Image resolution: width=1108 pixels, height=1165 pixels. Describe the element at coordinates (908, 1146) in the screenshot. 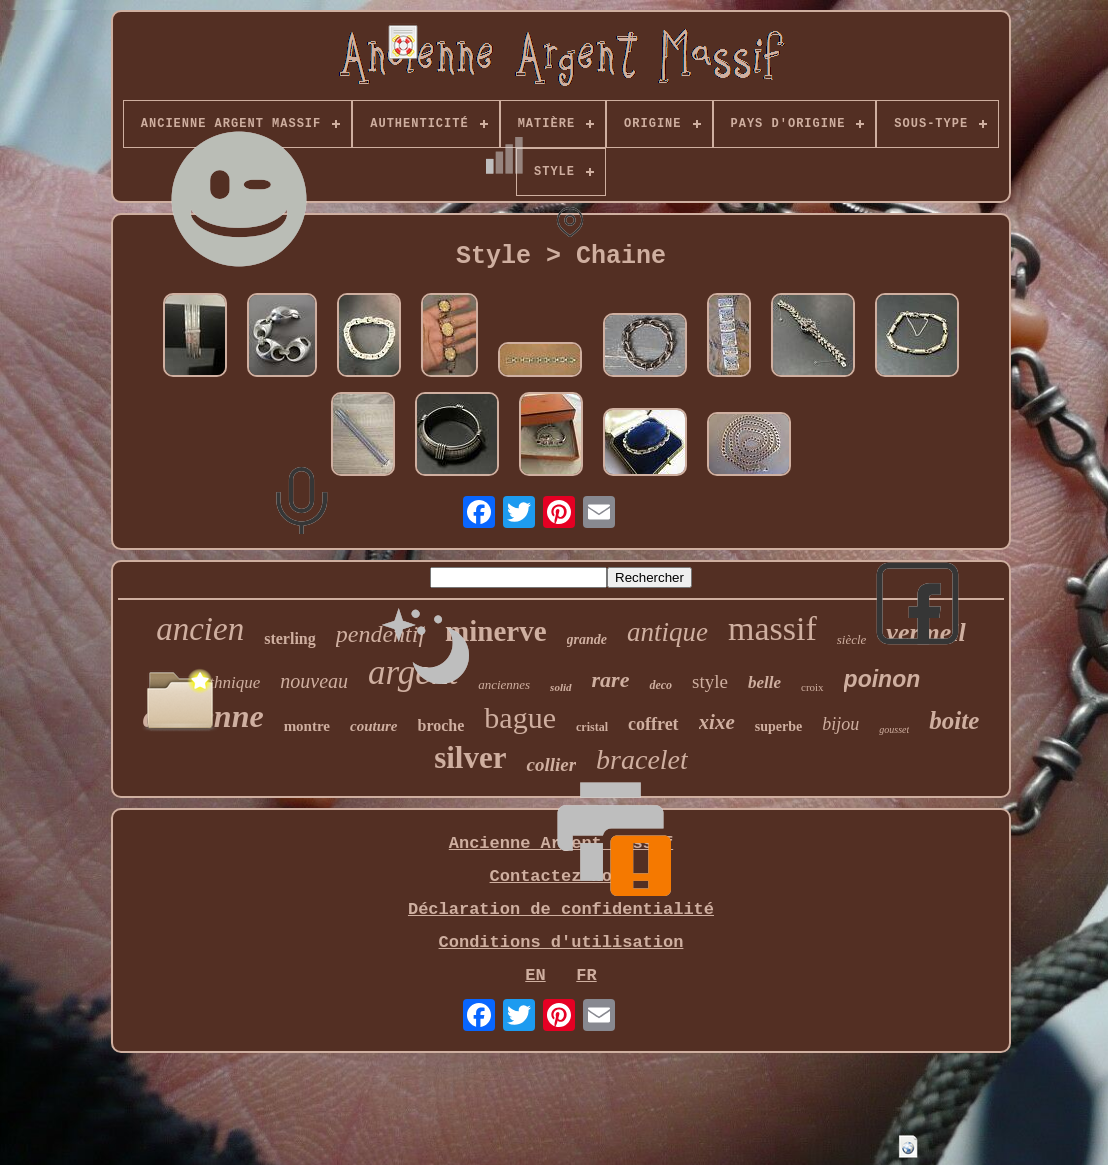

I see `an HTML or web page file` at that location.